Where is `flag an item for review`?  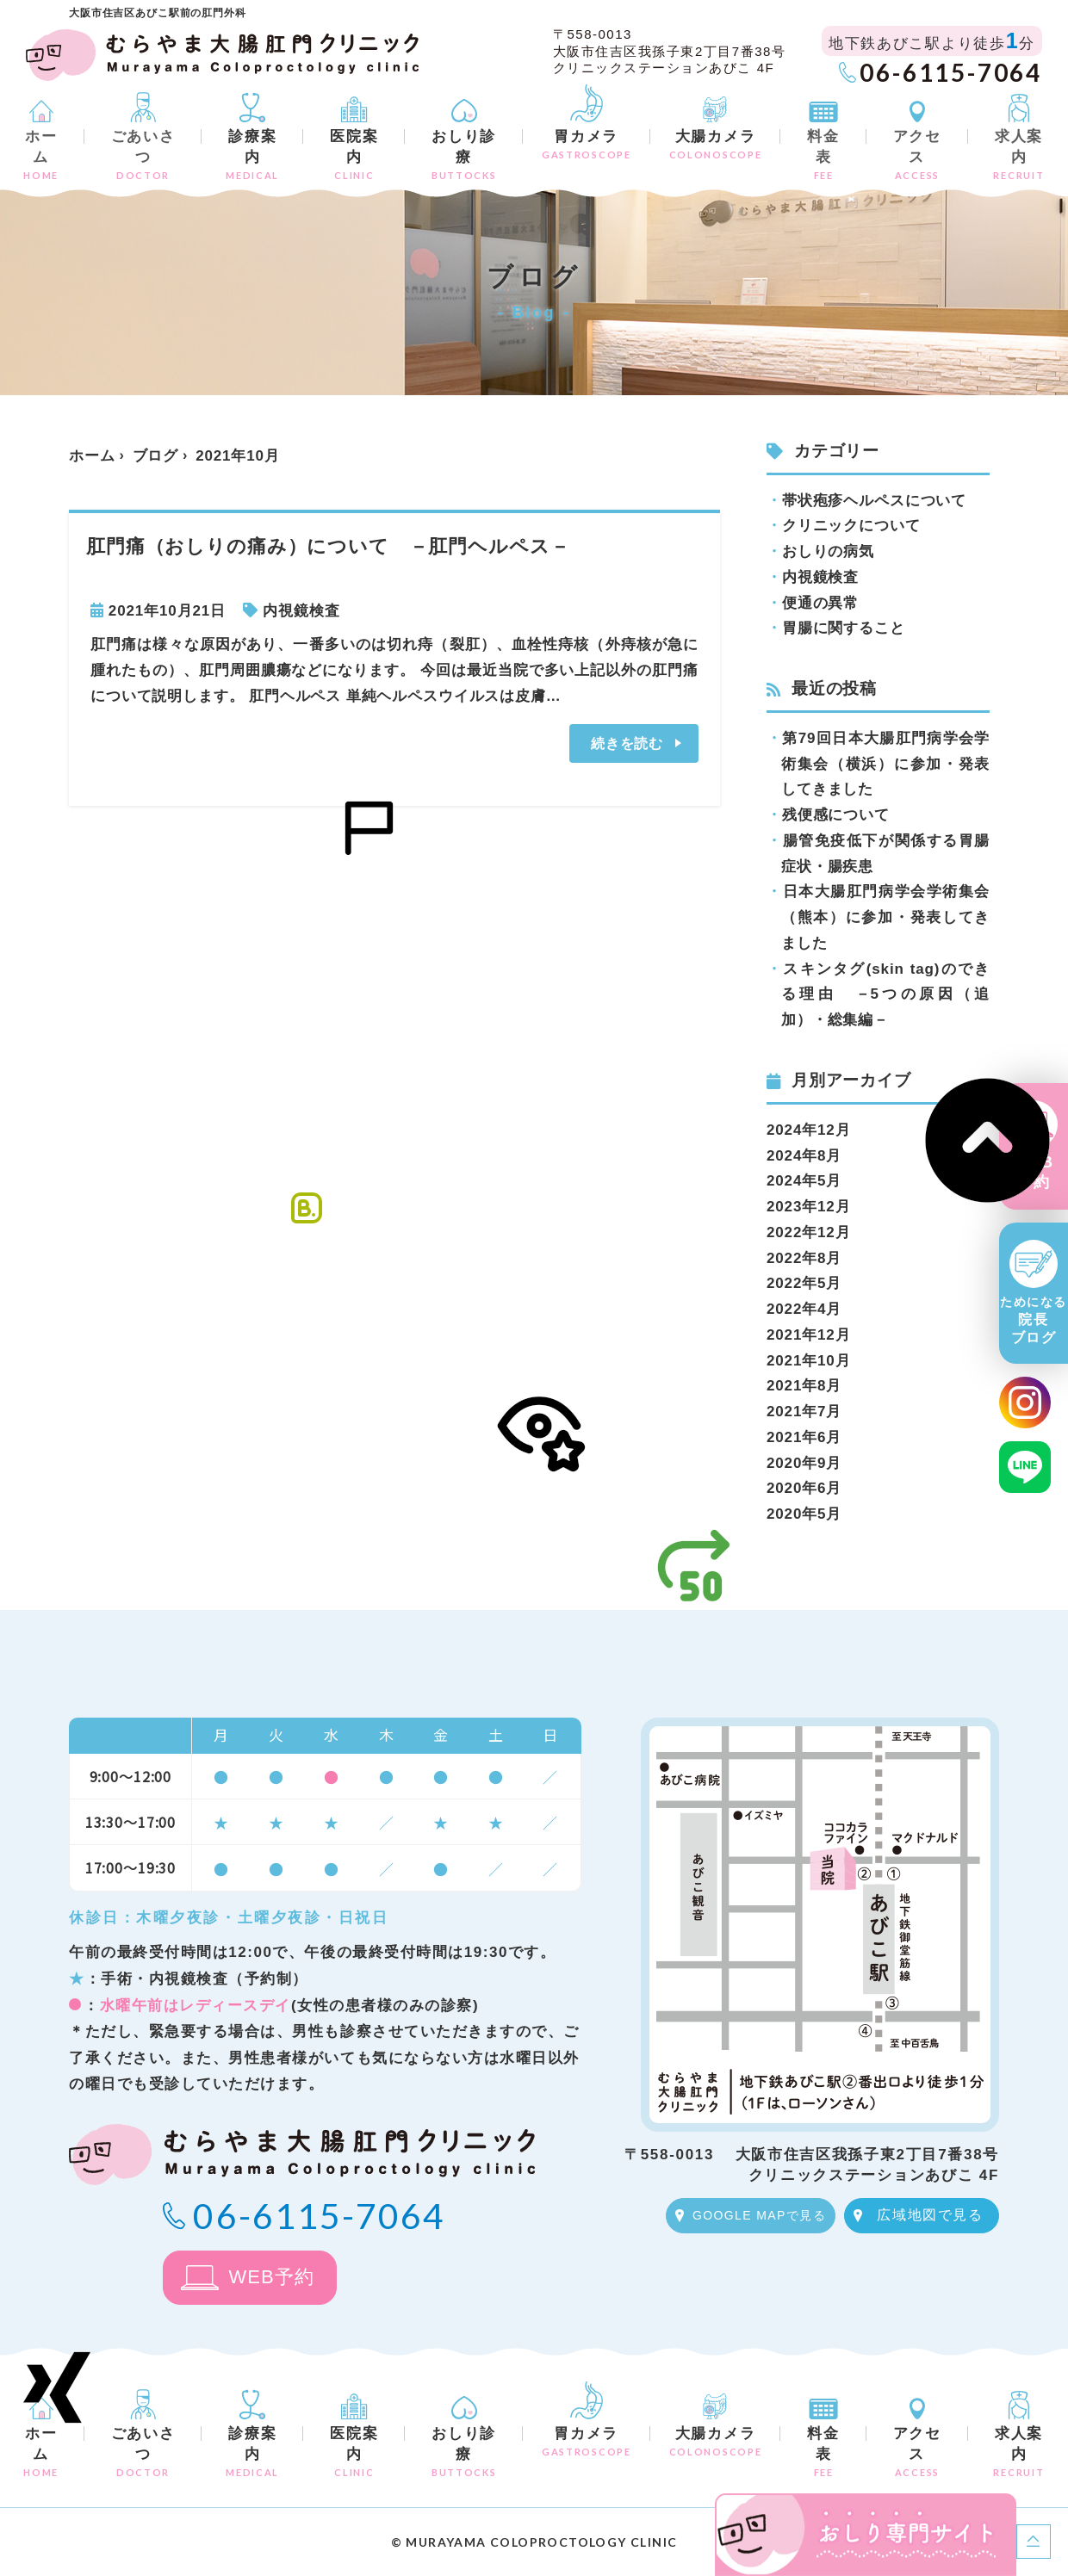
flag an item for review is located at coordinates (369, 825).